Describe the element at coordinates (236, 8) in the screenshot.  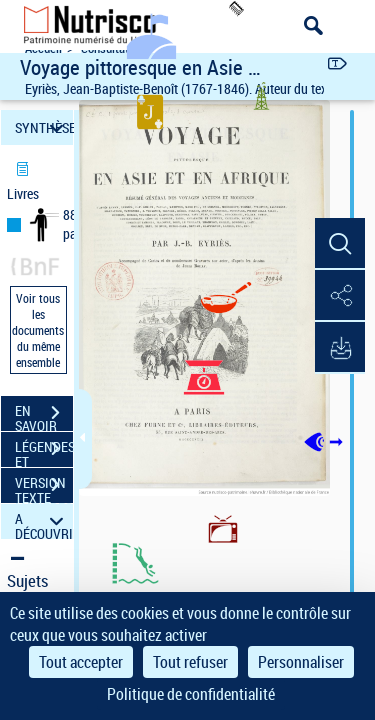
I see `view system memory or RAM usage` at that location.